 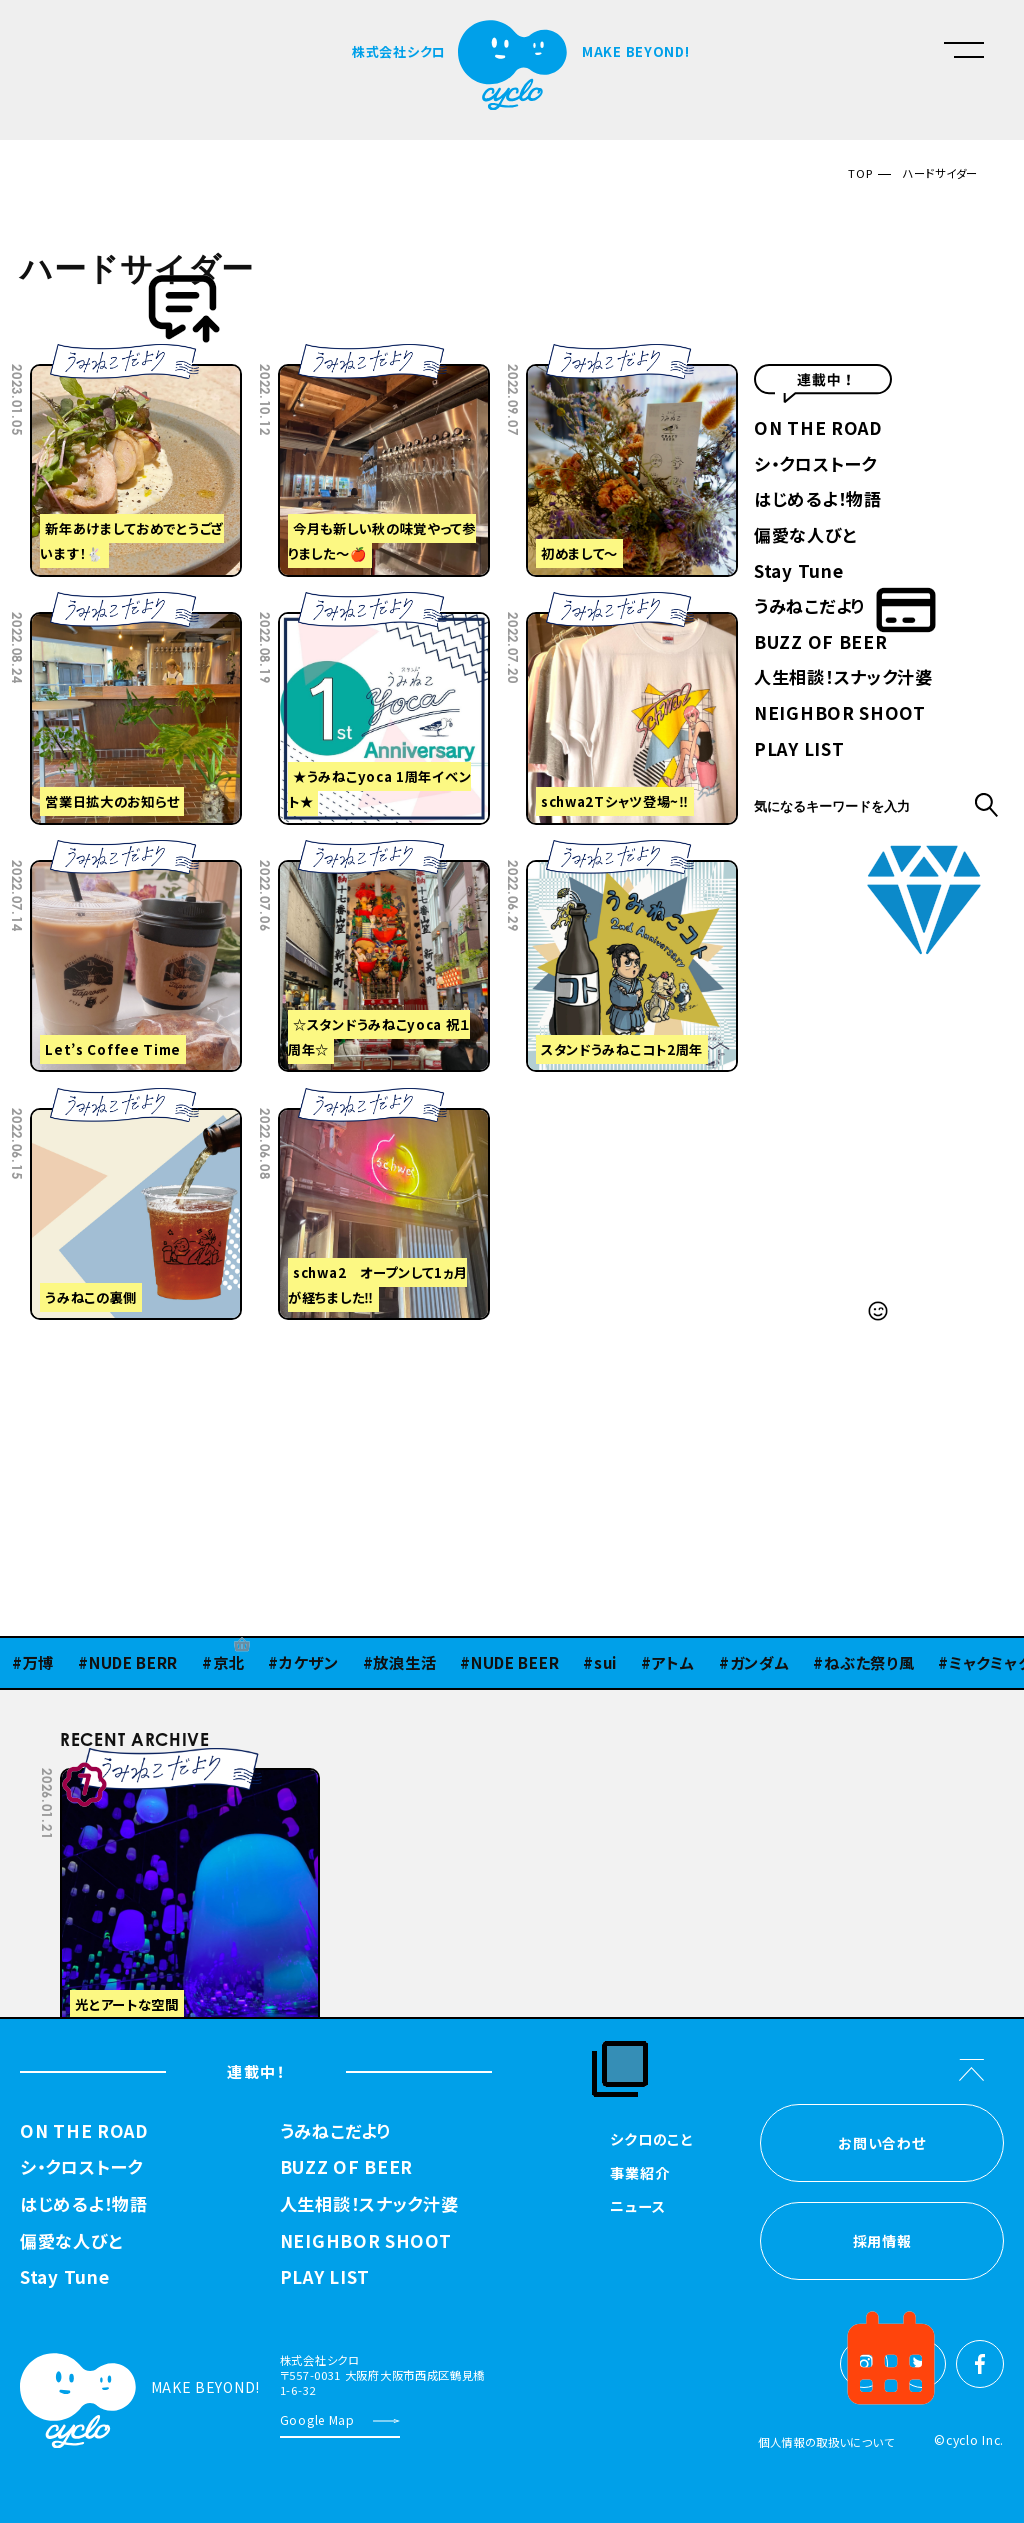 I want to click on send or submit a message, so click(x=182, y=305).